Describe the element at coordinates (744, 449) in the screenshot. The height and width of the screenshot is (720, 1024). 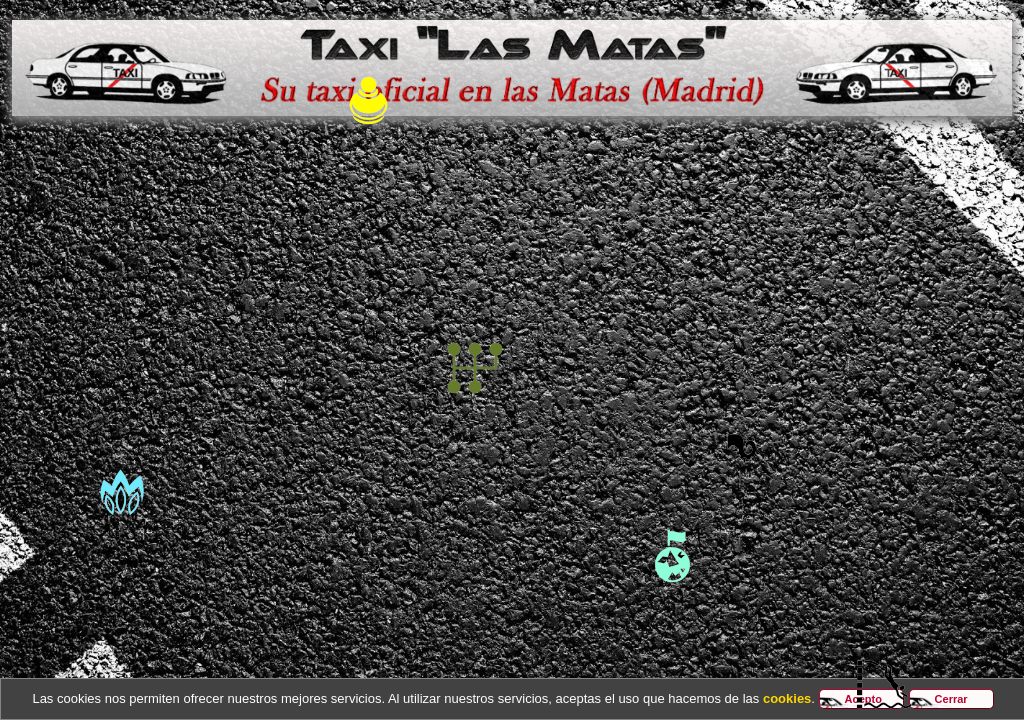
I see `select tentacle monster or creature type` at that location.